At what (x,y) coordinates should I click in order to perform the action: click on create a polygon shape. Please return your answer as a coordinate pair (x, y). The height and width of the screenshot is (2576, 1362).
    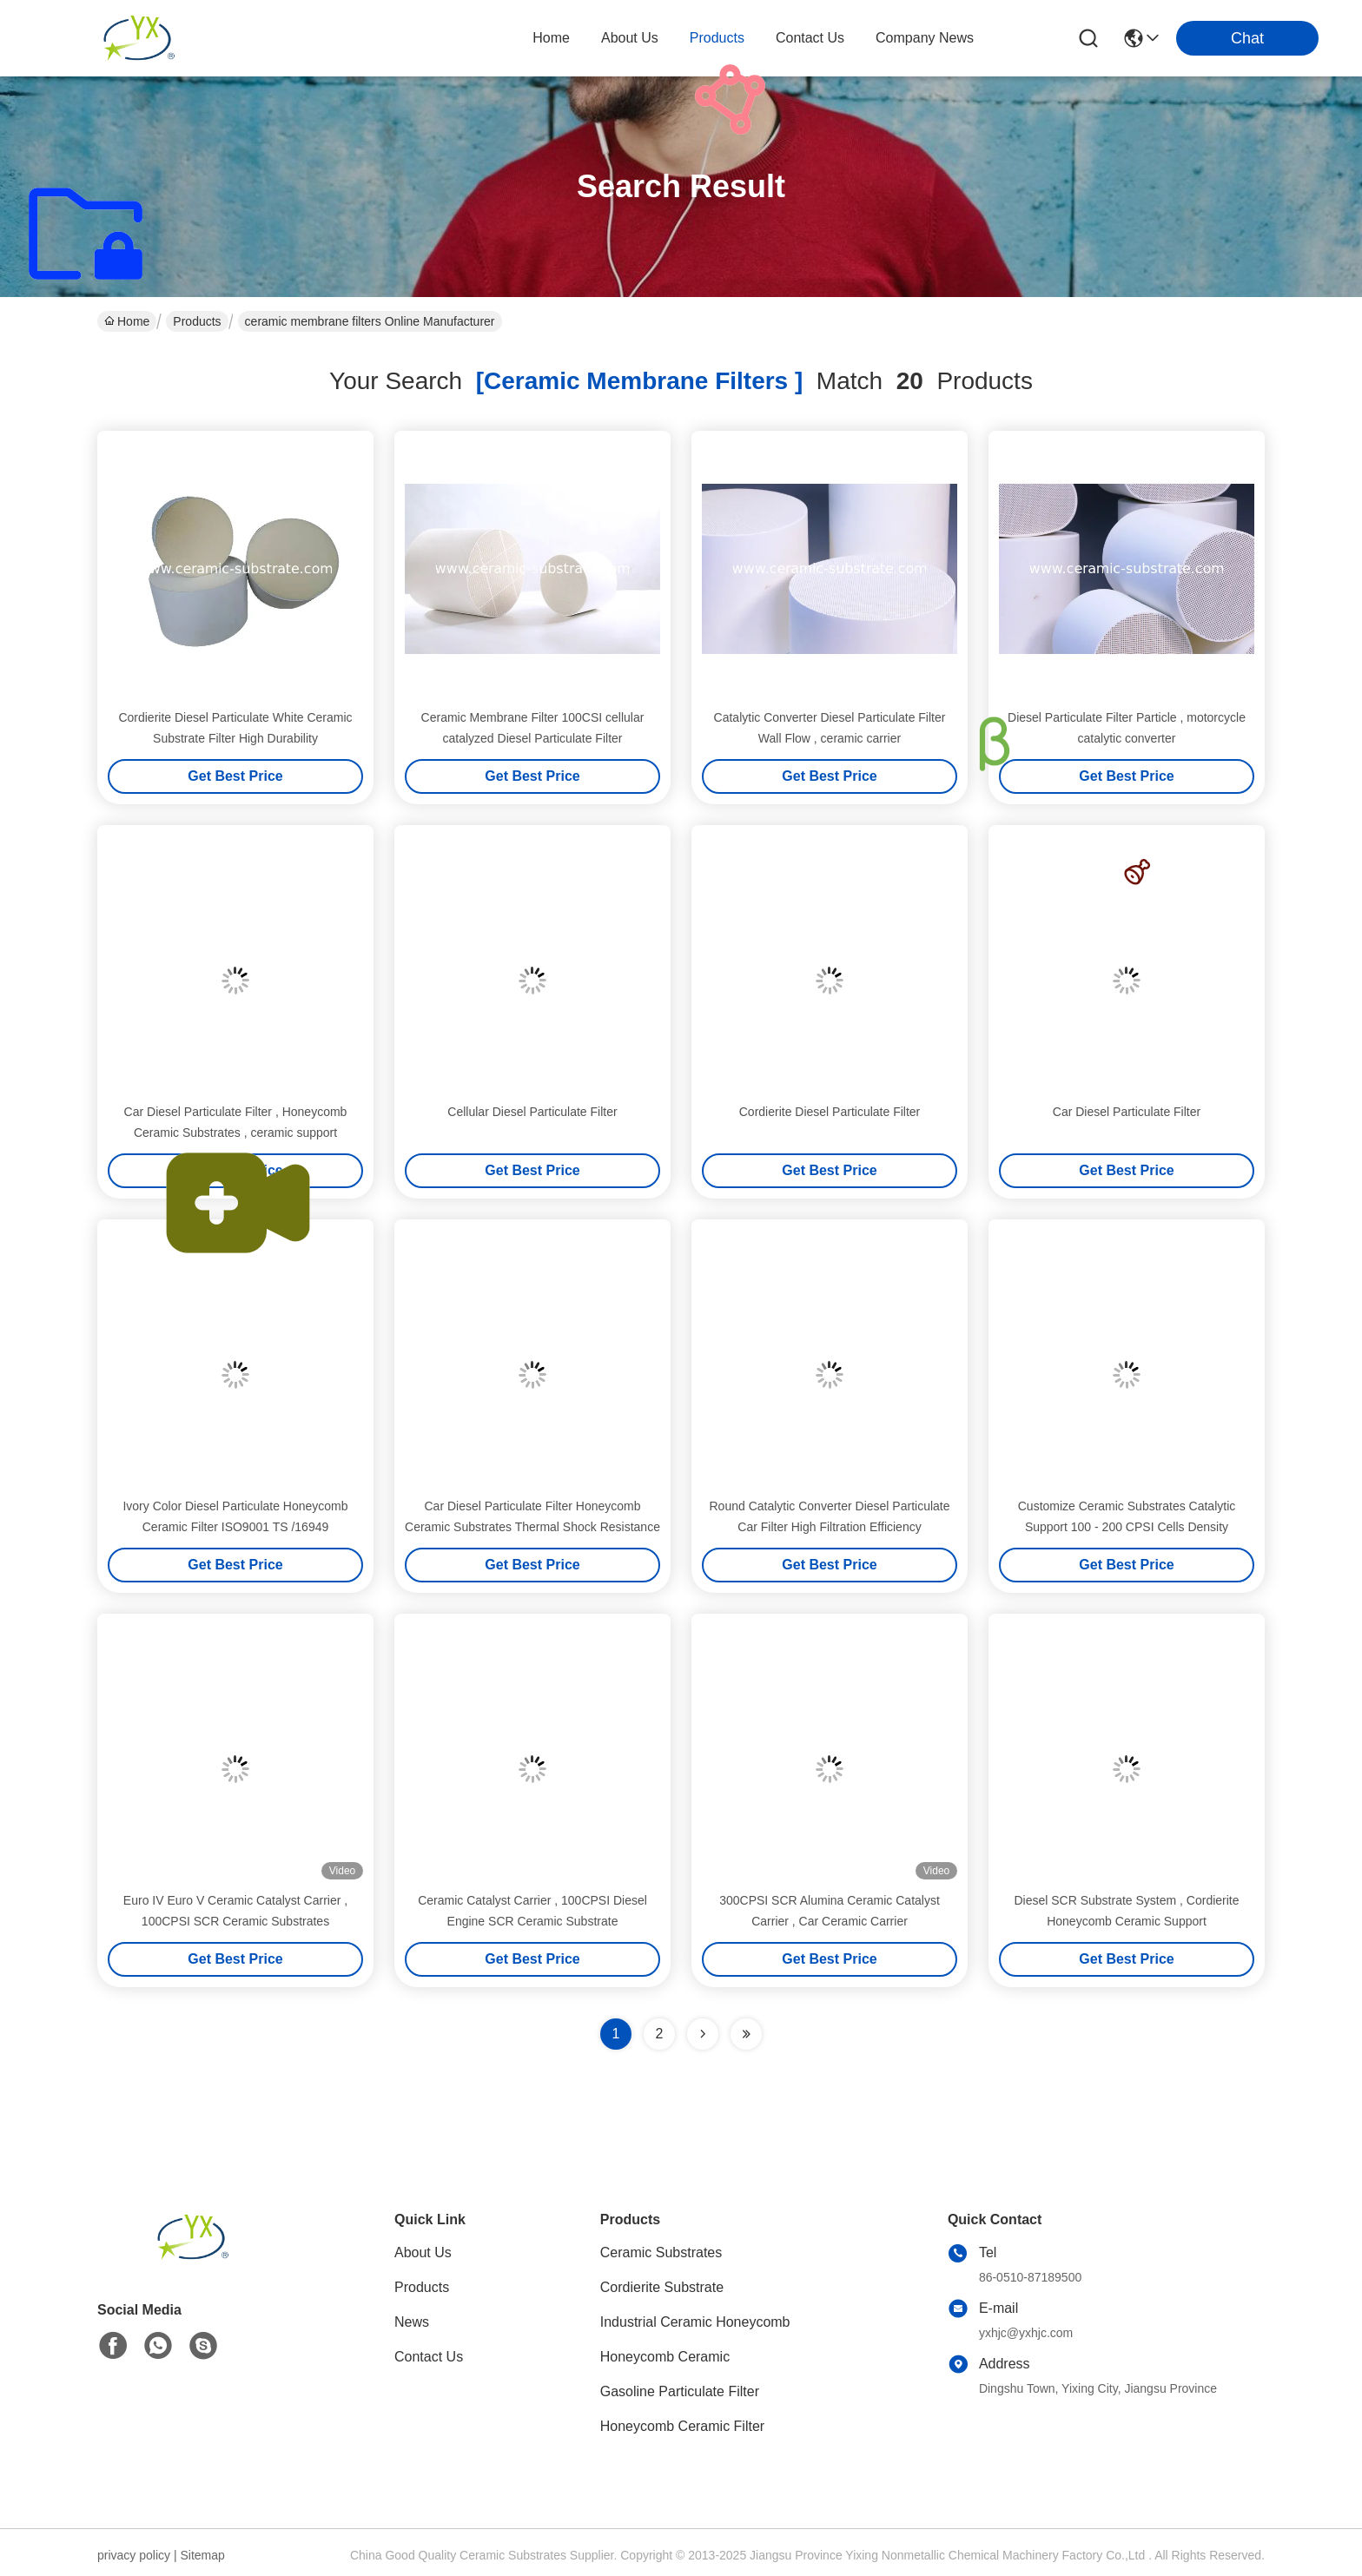
    Looking at the image, I should click on (730, 99).